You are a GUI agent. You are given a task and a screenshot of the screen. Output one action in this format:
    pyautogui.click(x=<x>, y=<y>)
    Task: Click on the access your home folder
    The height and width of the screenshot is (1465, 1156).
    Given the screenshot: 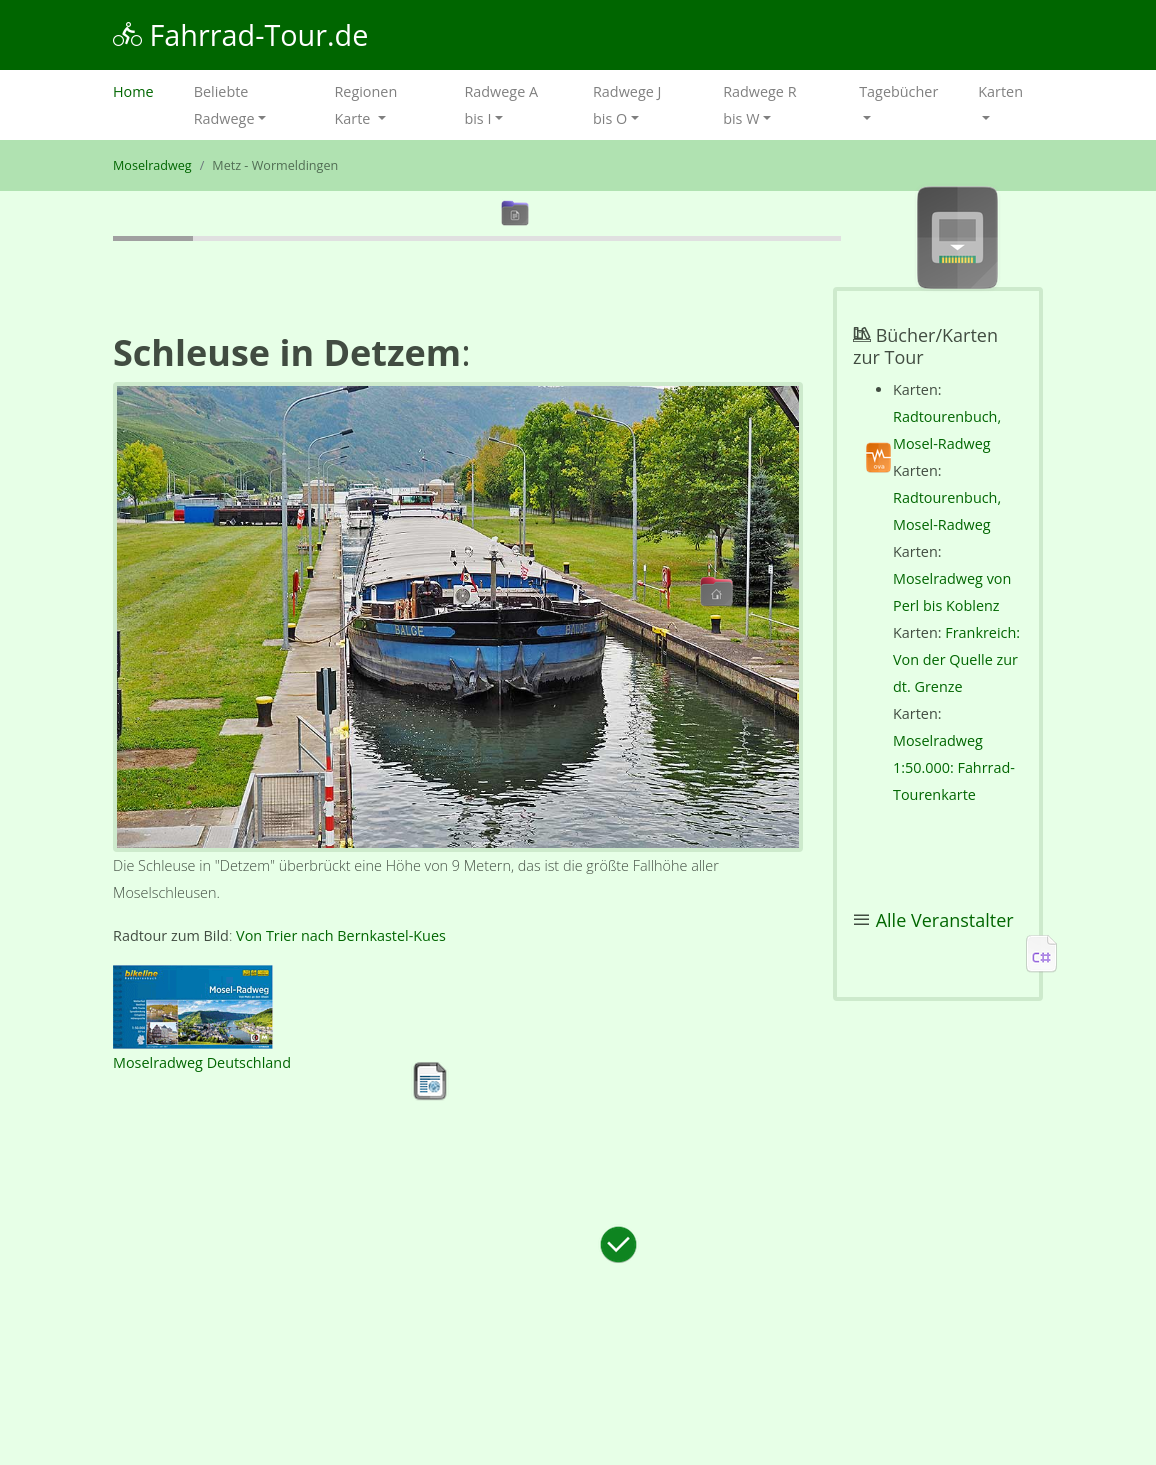 What is the action you would take?
    pyautogui.click(x=716, y=591)
    